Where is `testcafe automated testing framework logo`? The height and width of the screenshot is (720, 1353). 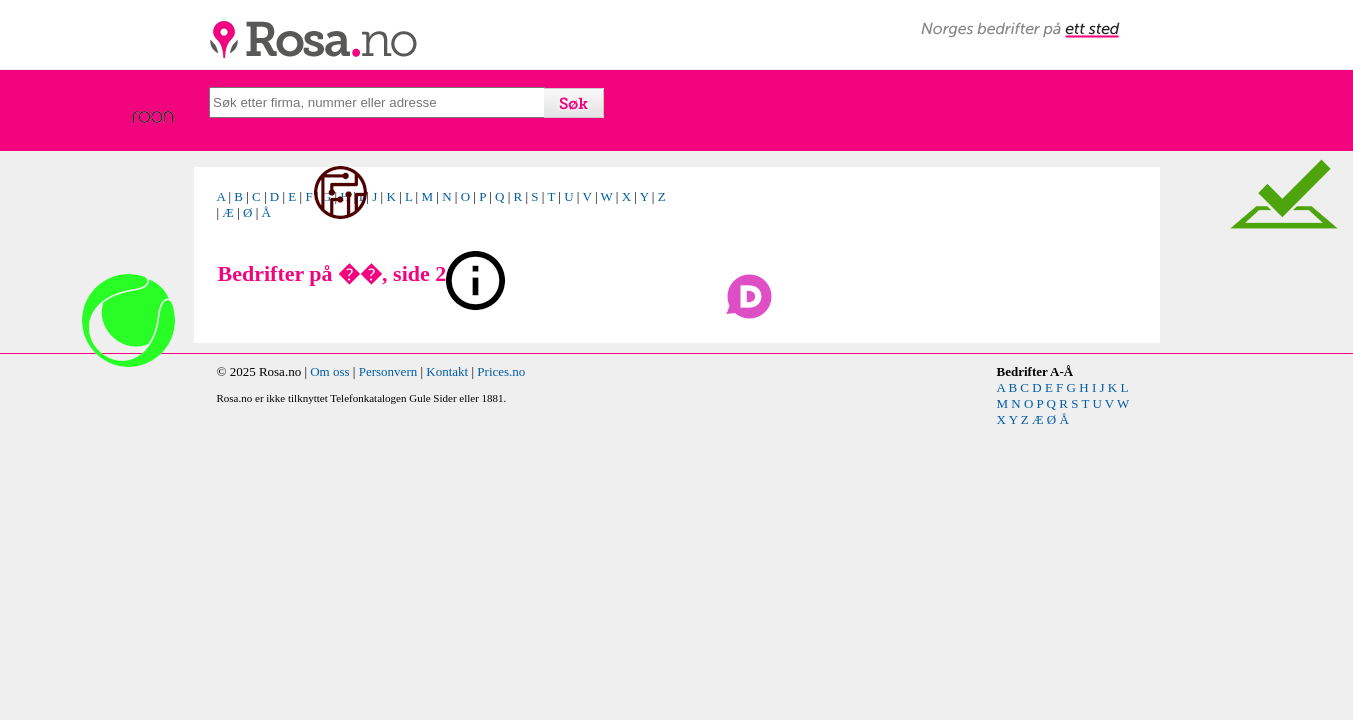 testcafe automated testing framework logo is located at coordinates (1284, 194).